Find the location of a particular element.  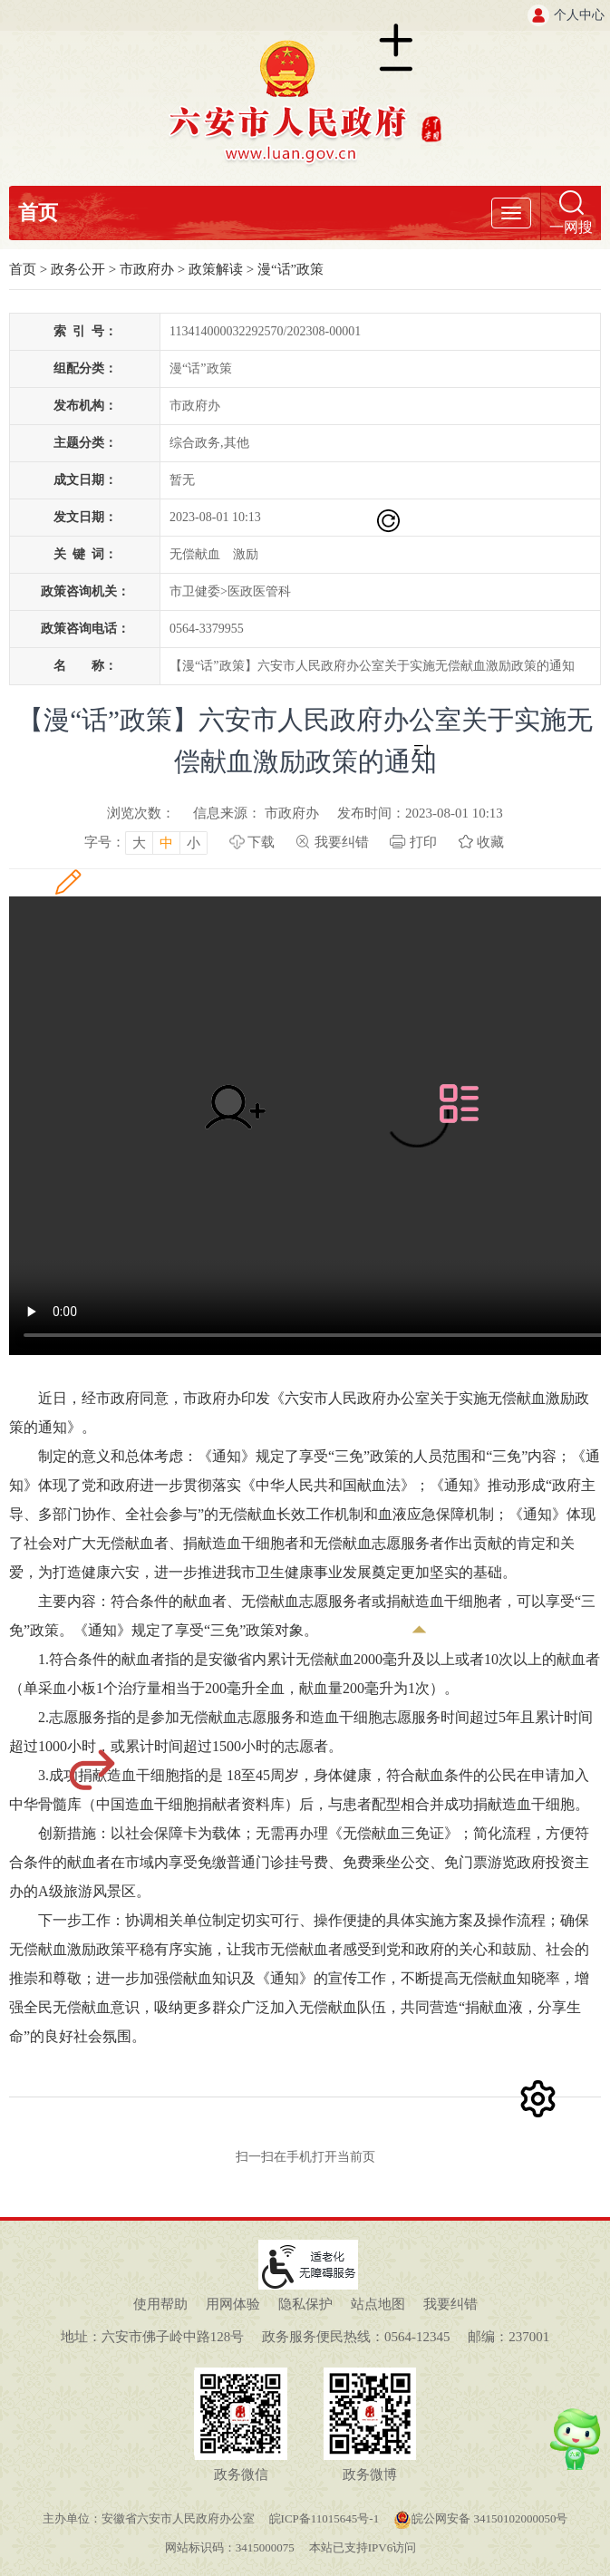

view code differences or changes is located at coordinates (395, 48).